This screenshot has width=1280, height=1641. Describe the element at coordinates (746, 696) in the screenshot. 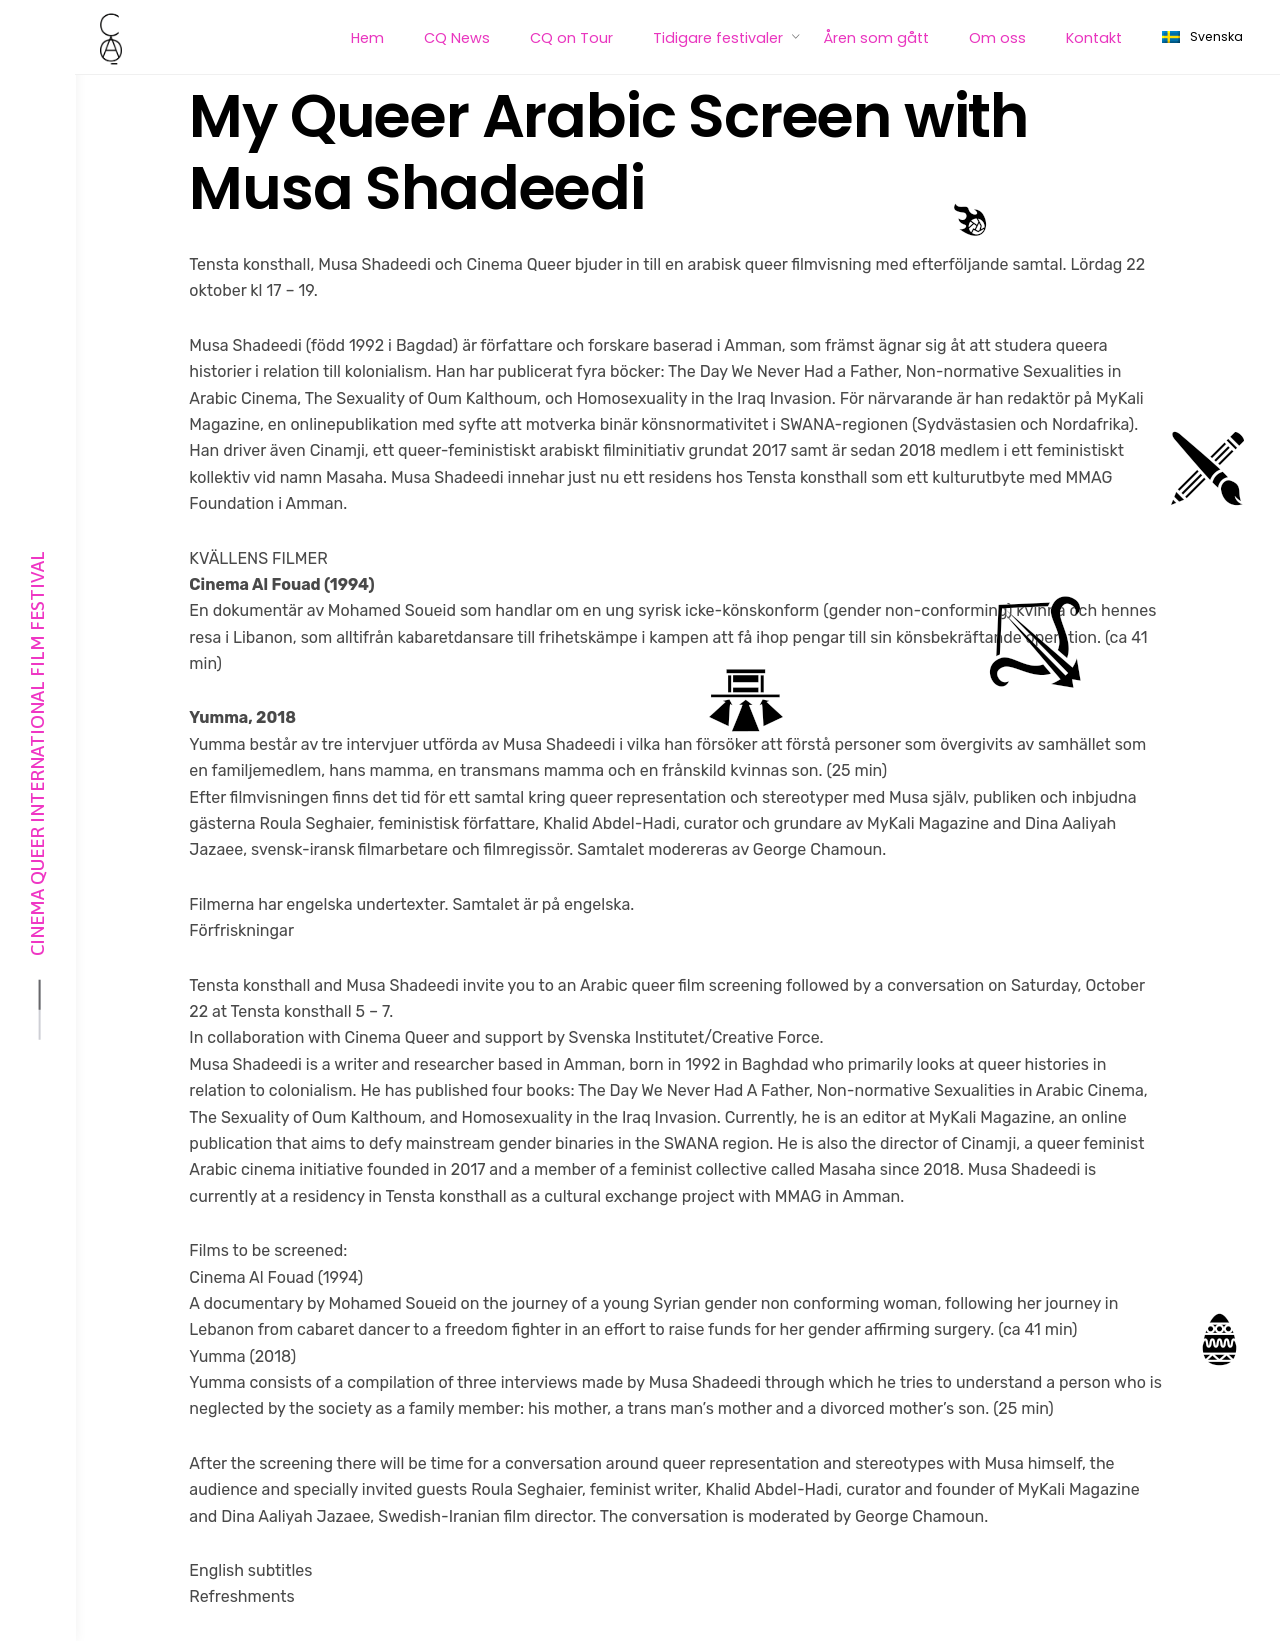

I see `launch an assault on enemy fortification` at that location.